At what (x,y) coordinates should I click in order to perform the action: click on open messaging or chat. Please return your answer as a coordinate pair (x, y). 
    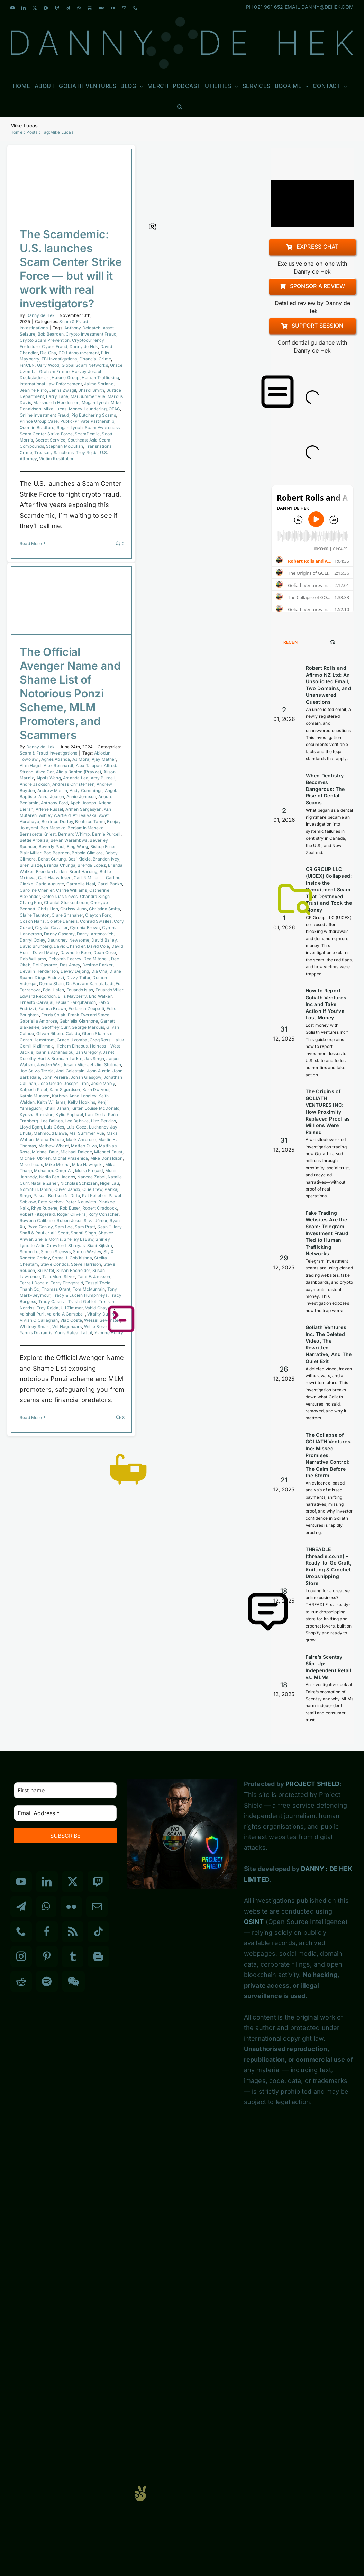
    Looking at the image, I should click on (268, 1611).